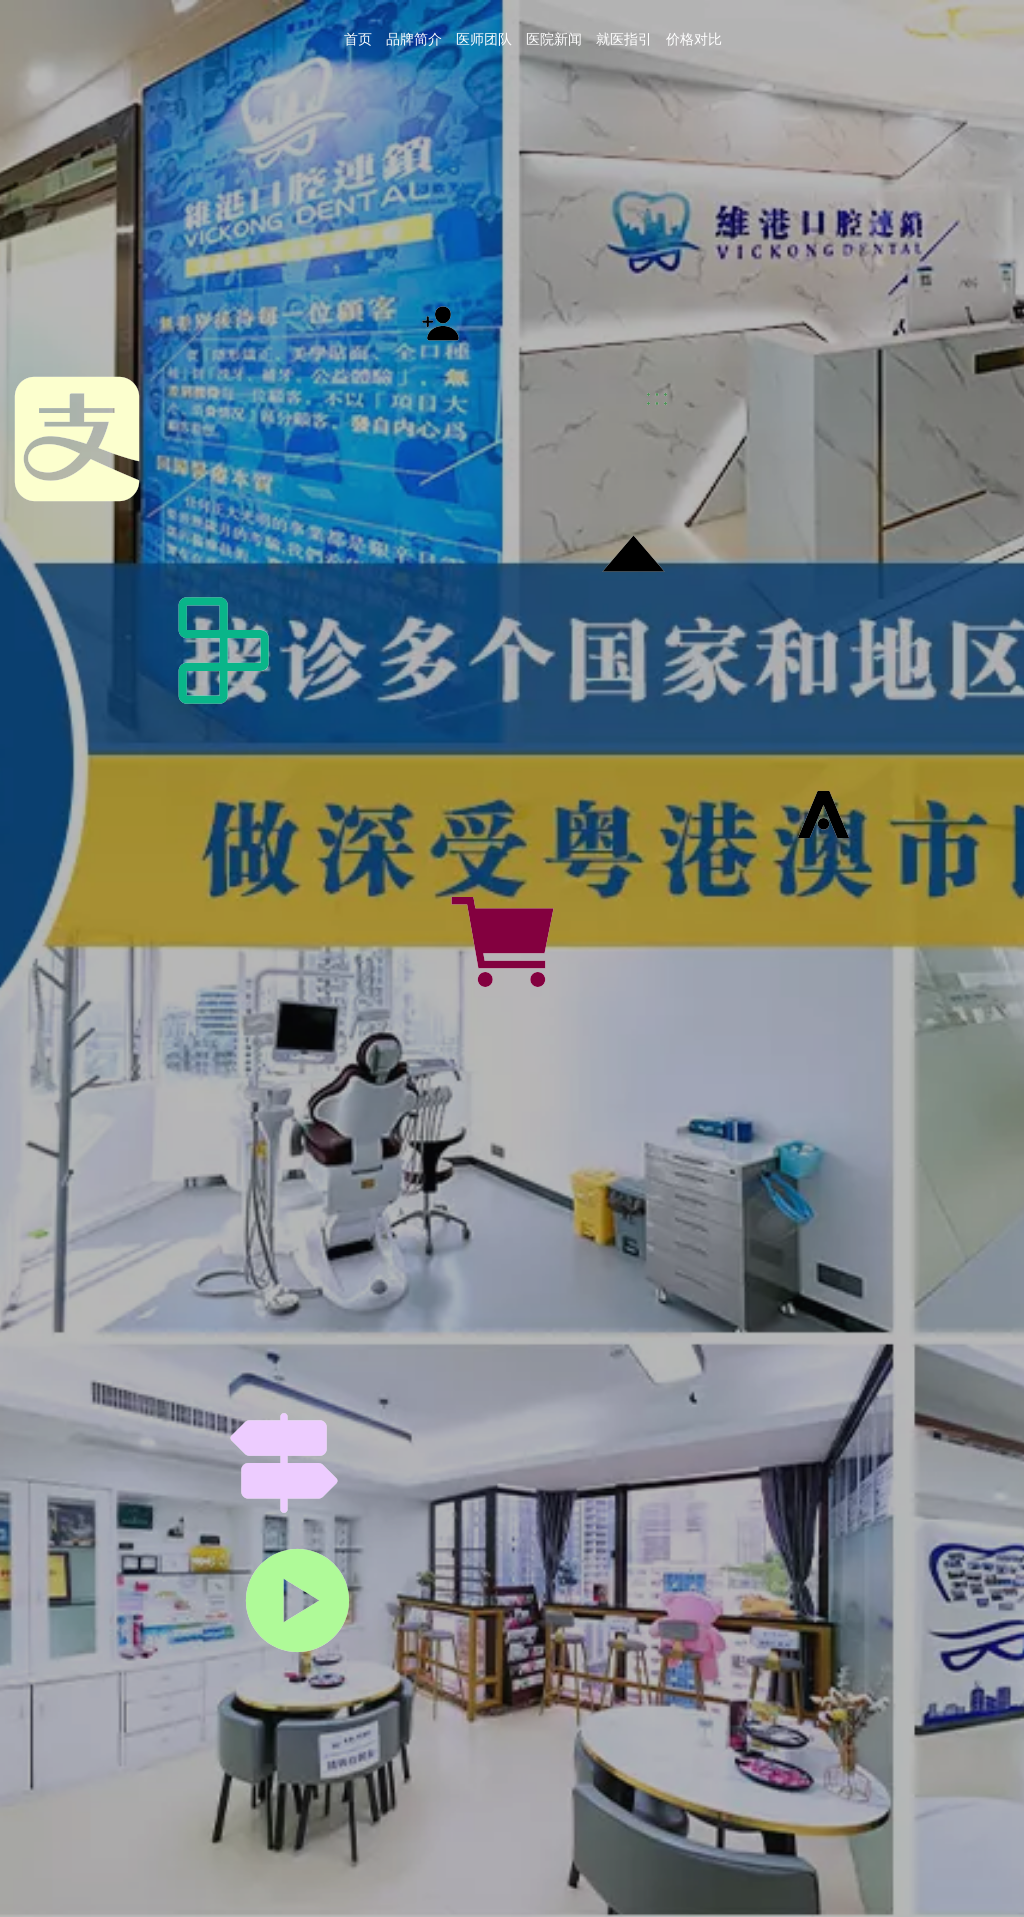 Image resolution: width=1024 pixels, height=1917 pixels. What do you see at coordinates (284, 1463) in the screenshot?
I see `view directions or navigation options` at bounding box center [284, 1463].